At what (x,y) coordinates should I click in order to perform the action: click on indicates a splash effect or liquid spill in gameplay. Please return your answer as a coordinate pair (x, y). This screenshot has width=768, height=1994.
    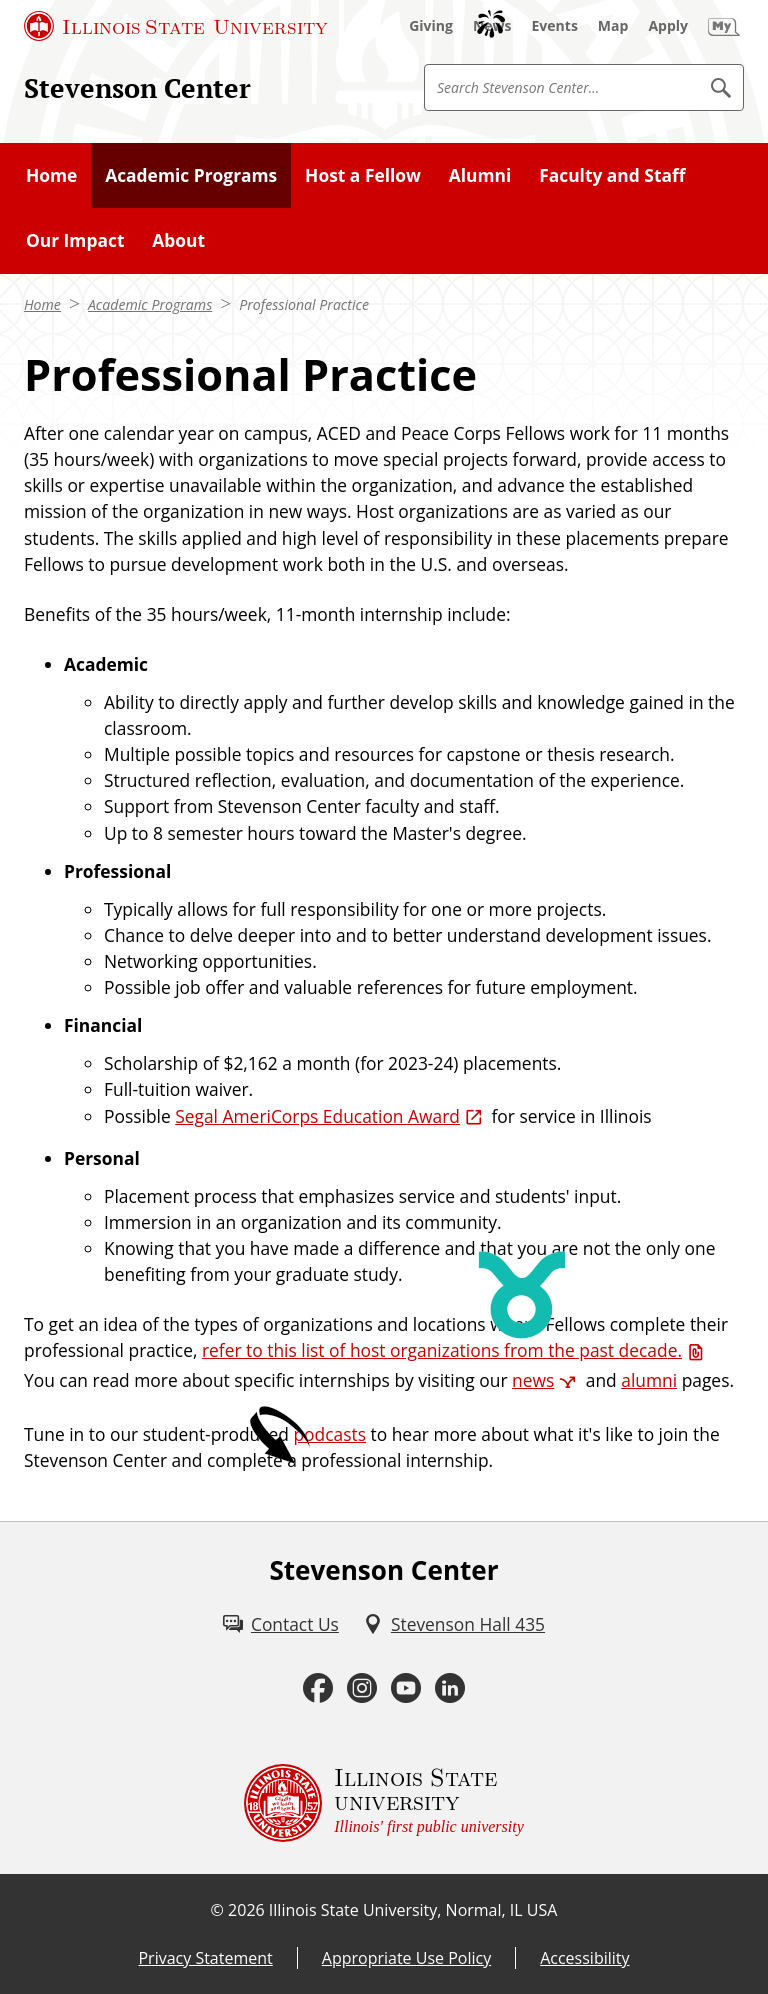
    Looking at the image, I should click on (491, 24).